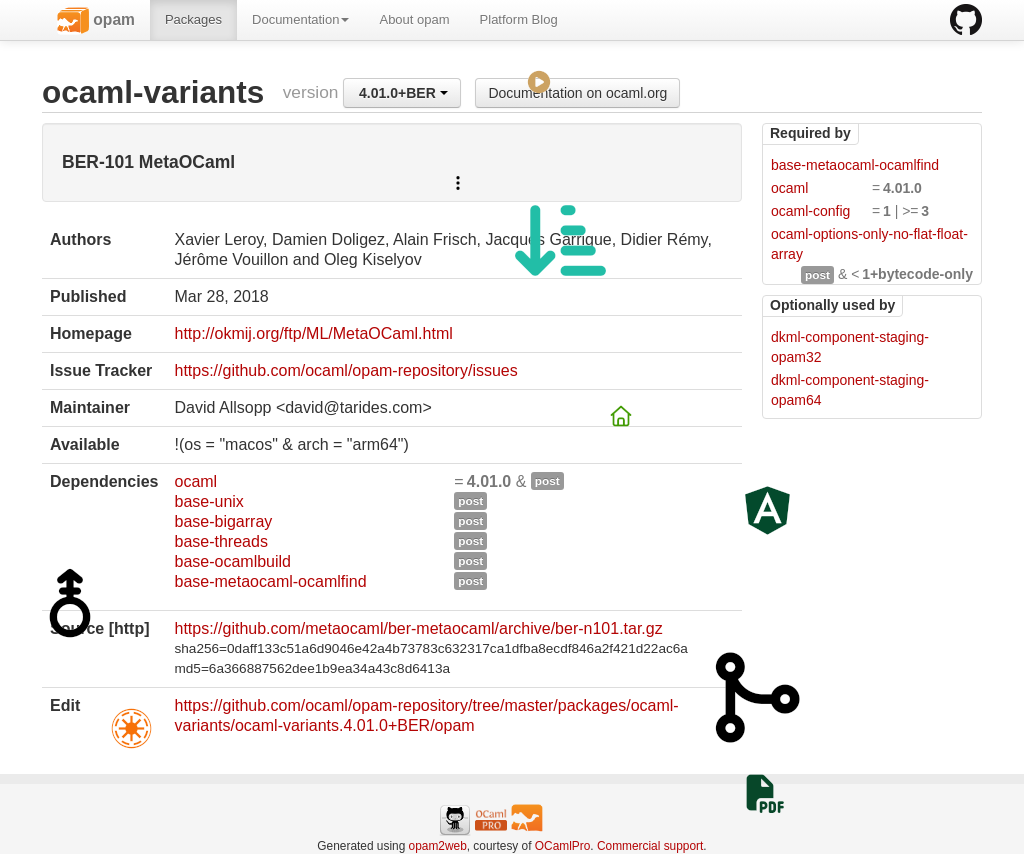 Image resolution: width=1024 pixels, height=856 pixels. I want to click on play media or video content, so click(539, 82).